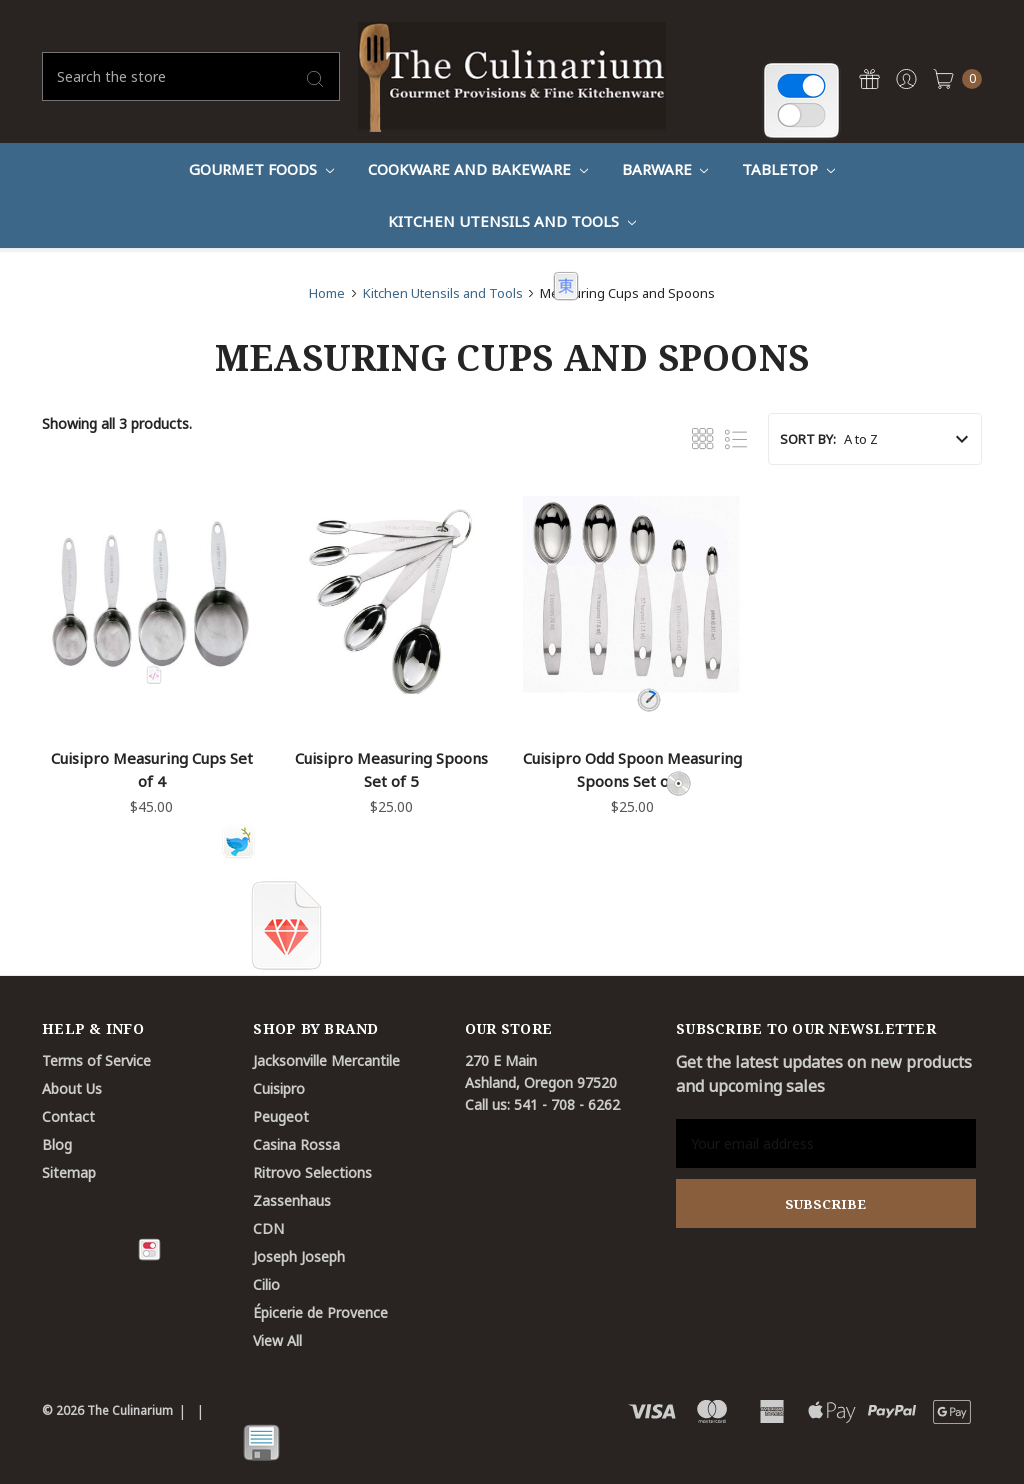  I want to click on open the kindd application, so click(238, 841).